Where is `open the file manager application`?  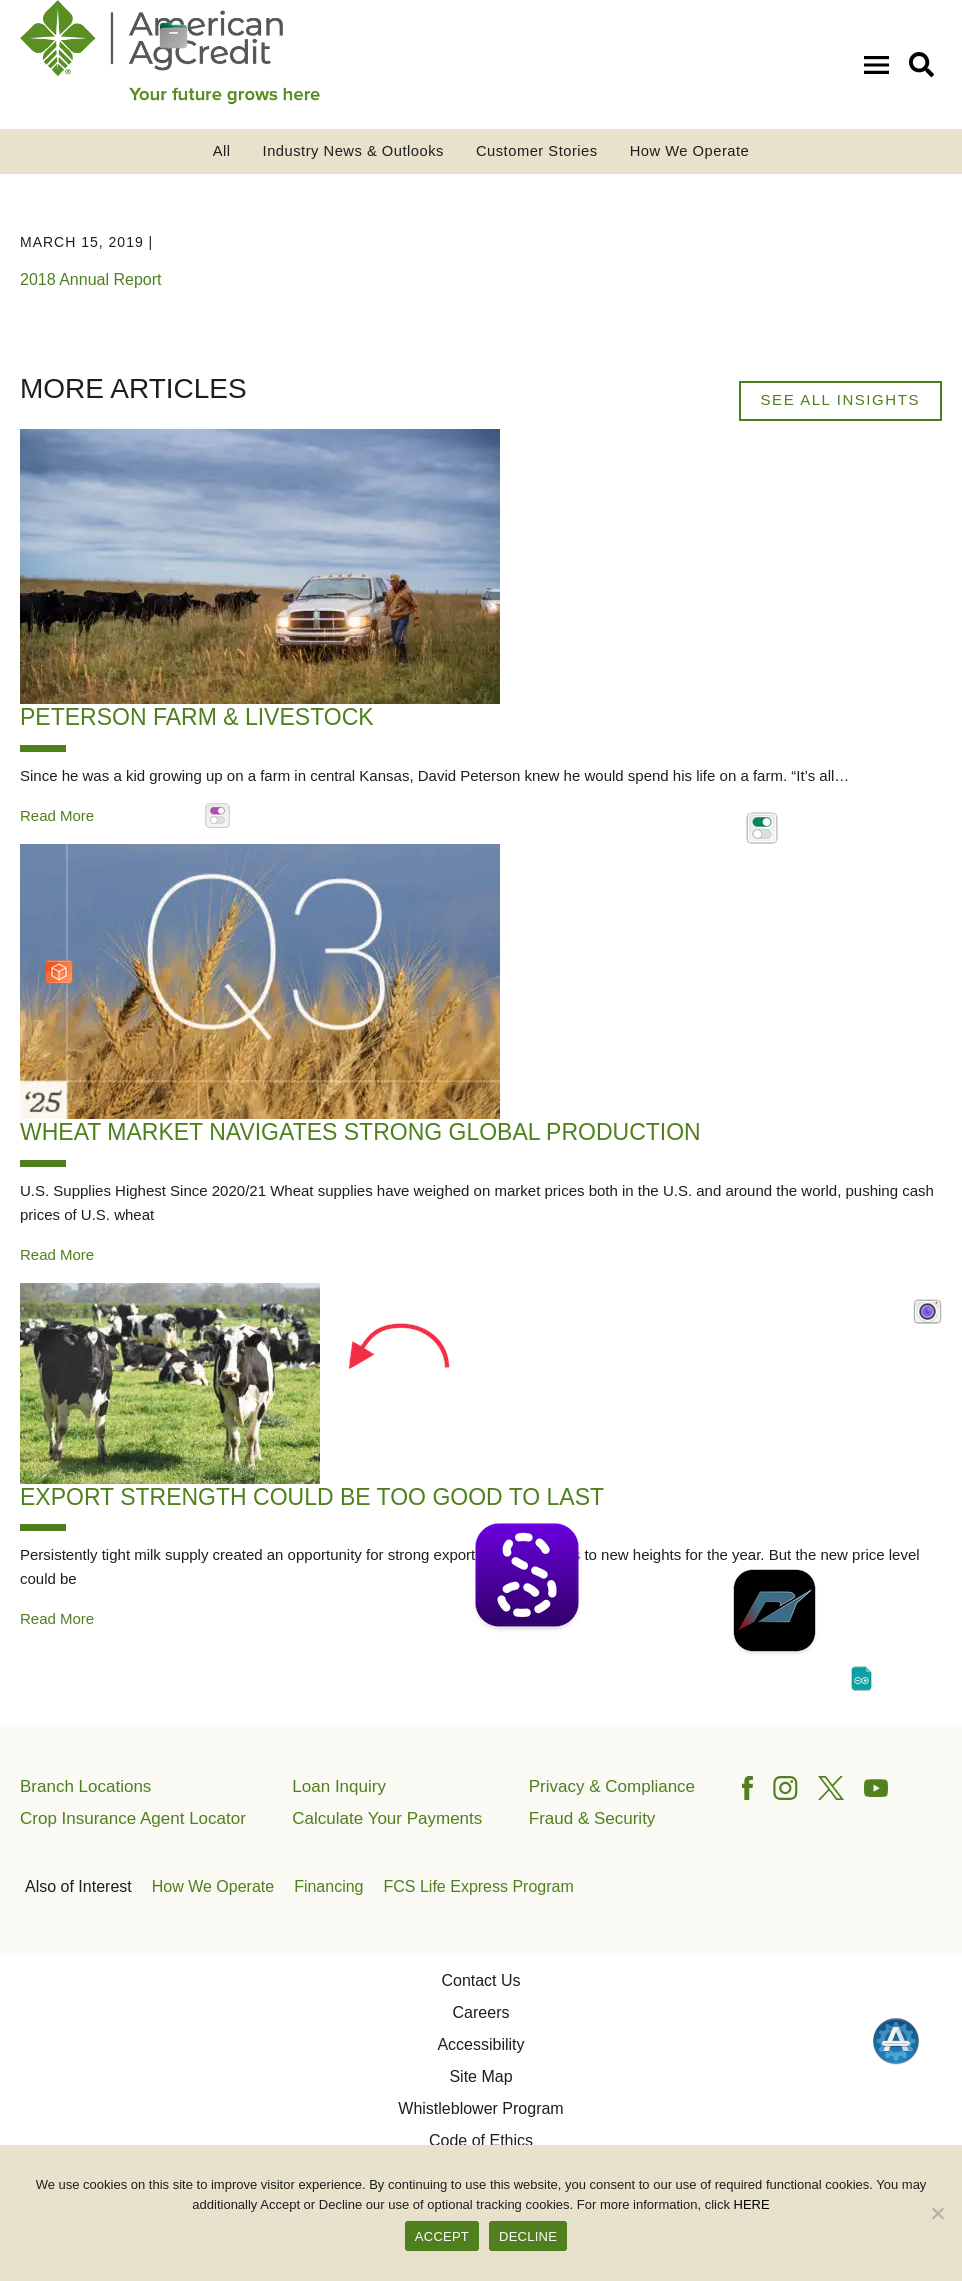
open the file manager application is located at coordinates (173, 35).